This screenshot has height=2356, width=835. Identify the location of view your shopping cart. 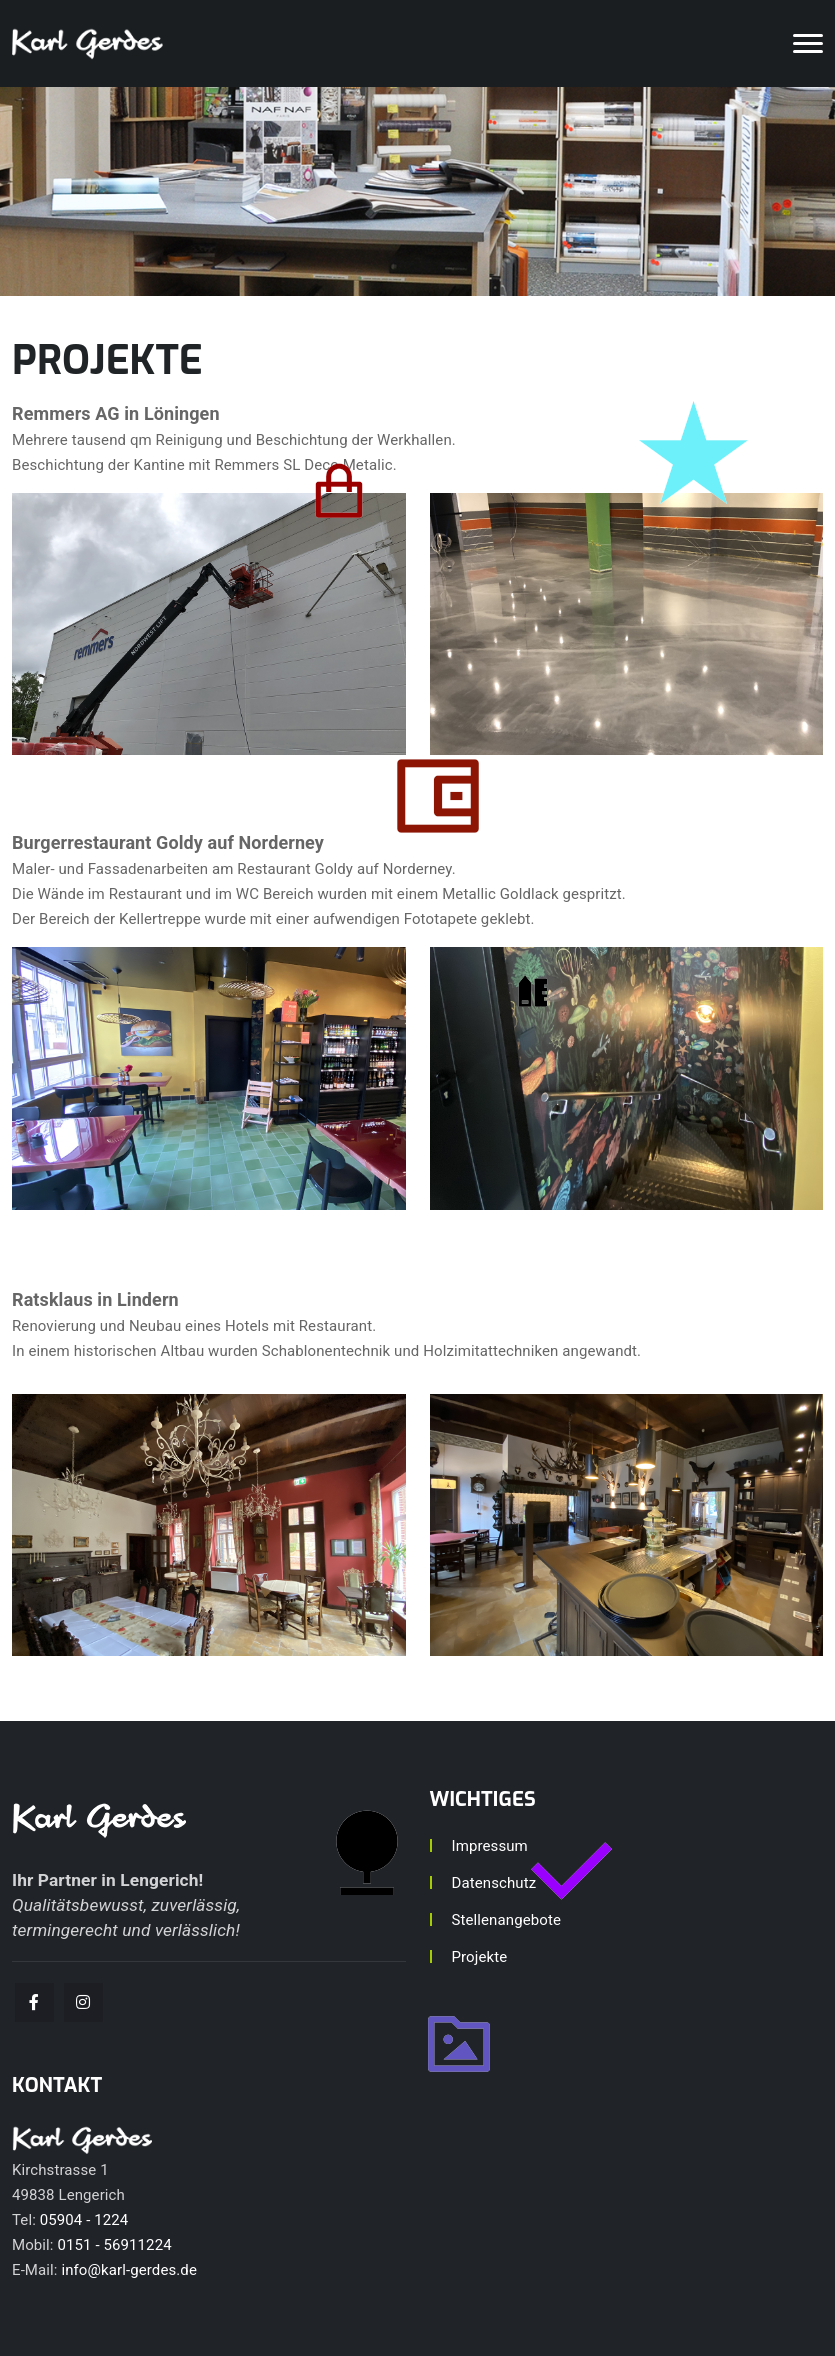
(339, 492).